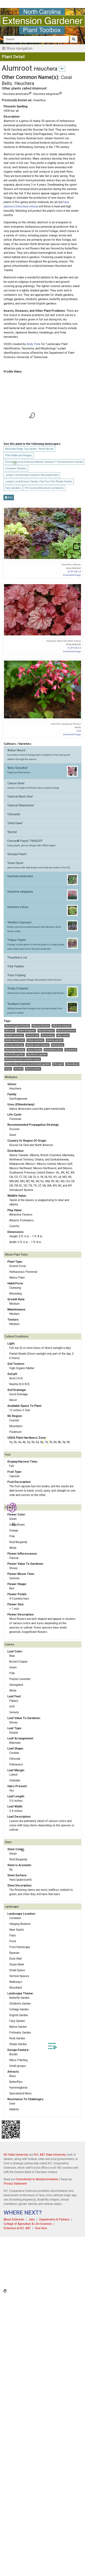  What do you see at coordinates (5, 2291) in the screenshot?
I see `stop or pause an action` at bounding box center [5, 2291].